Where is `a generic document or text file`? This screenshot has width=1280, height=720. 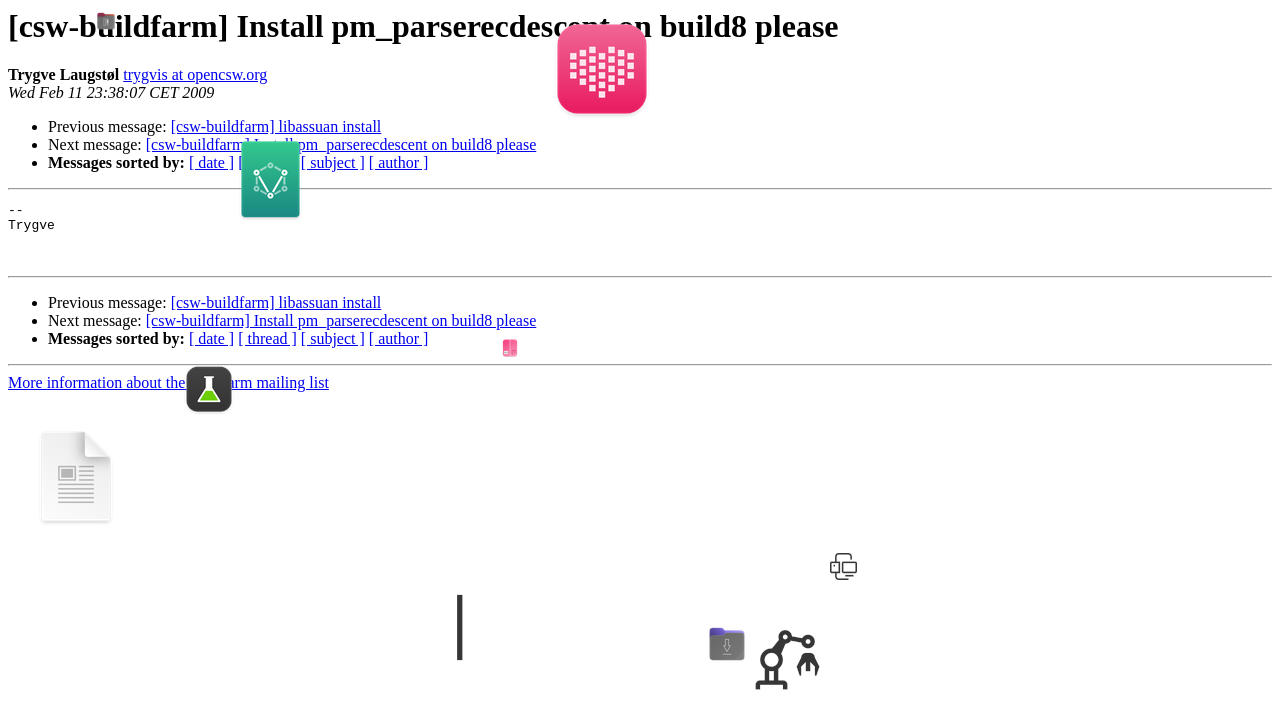 a generic document or text file is located at coordinates (76, 478).